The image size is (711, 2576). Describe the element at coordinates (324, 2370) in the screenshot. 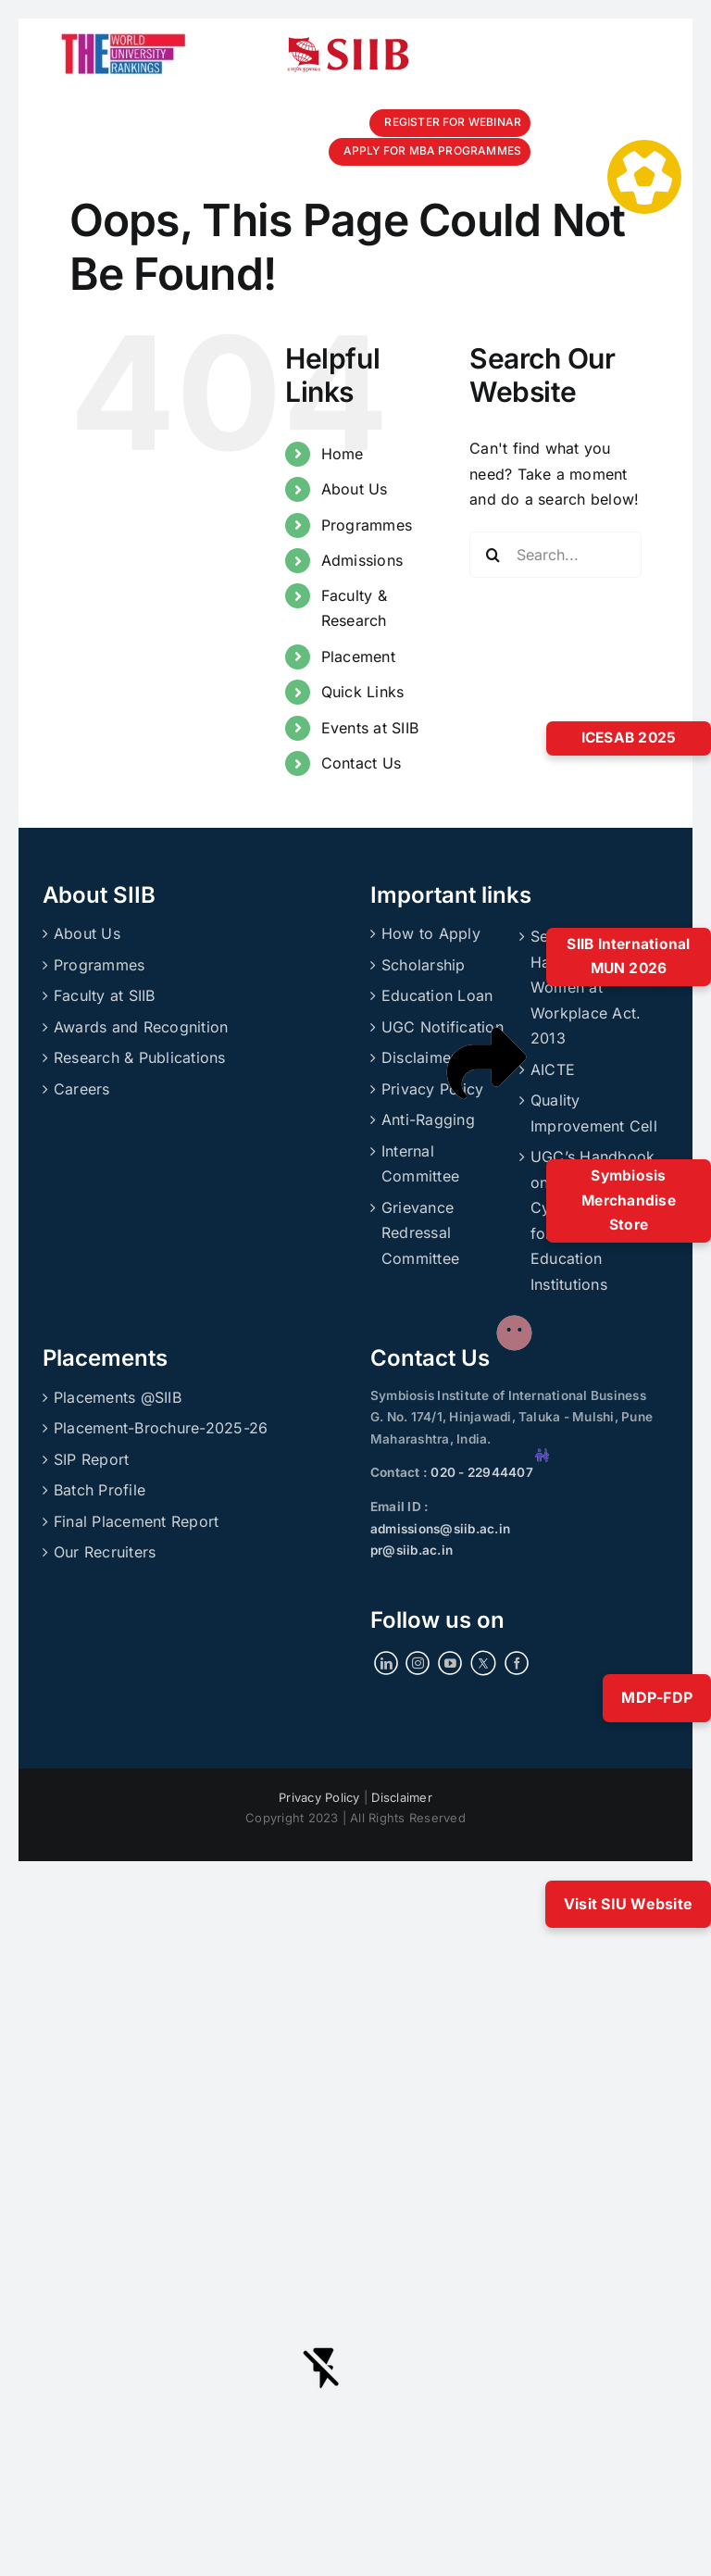

I see `disable camera flash` at that location.